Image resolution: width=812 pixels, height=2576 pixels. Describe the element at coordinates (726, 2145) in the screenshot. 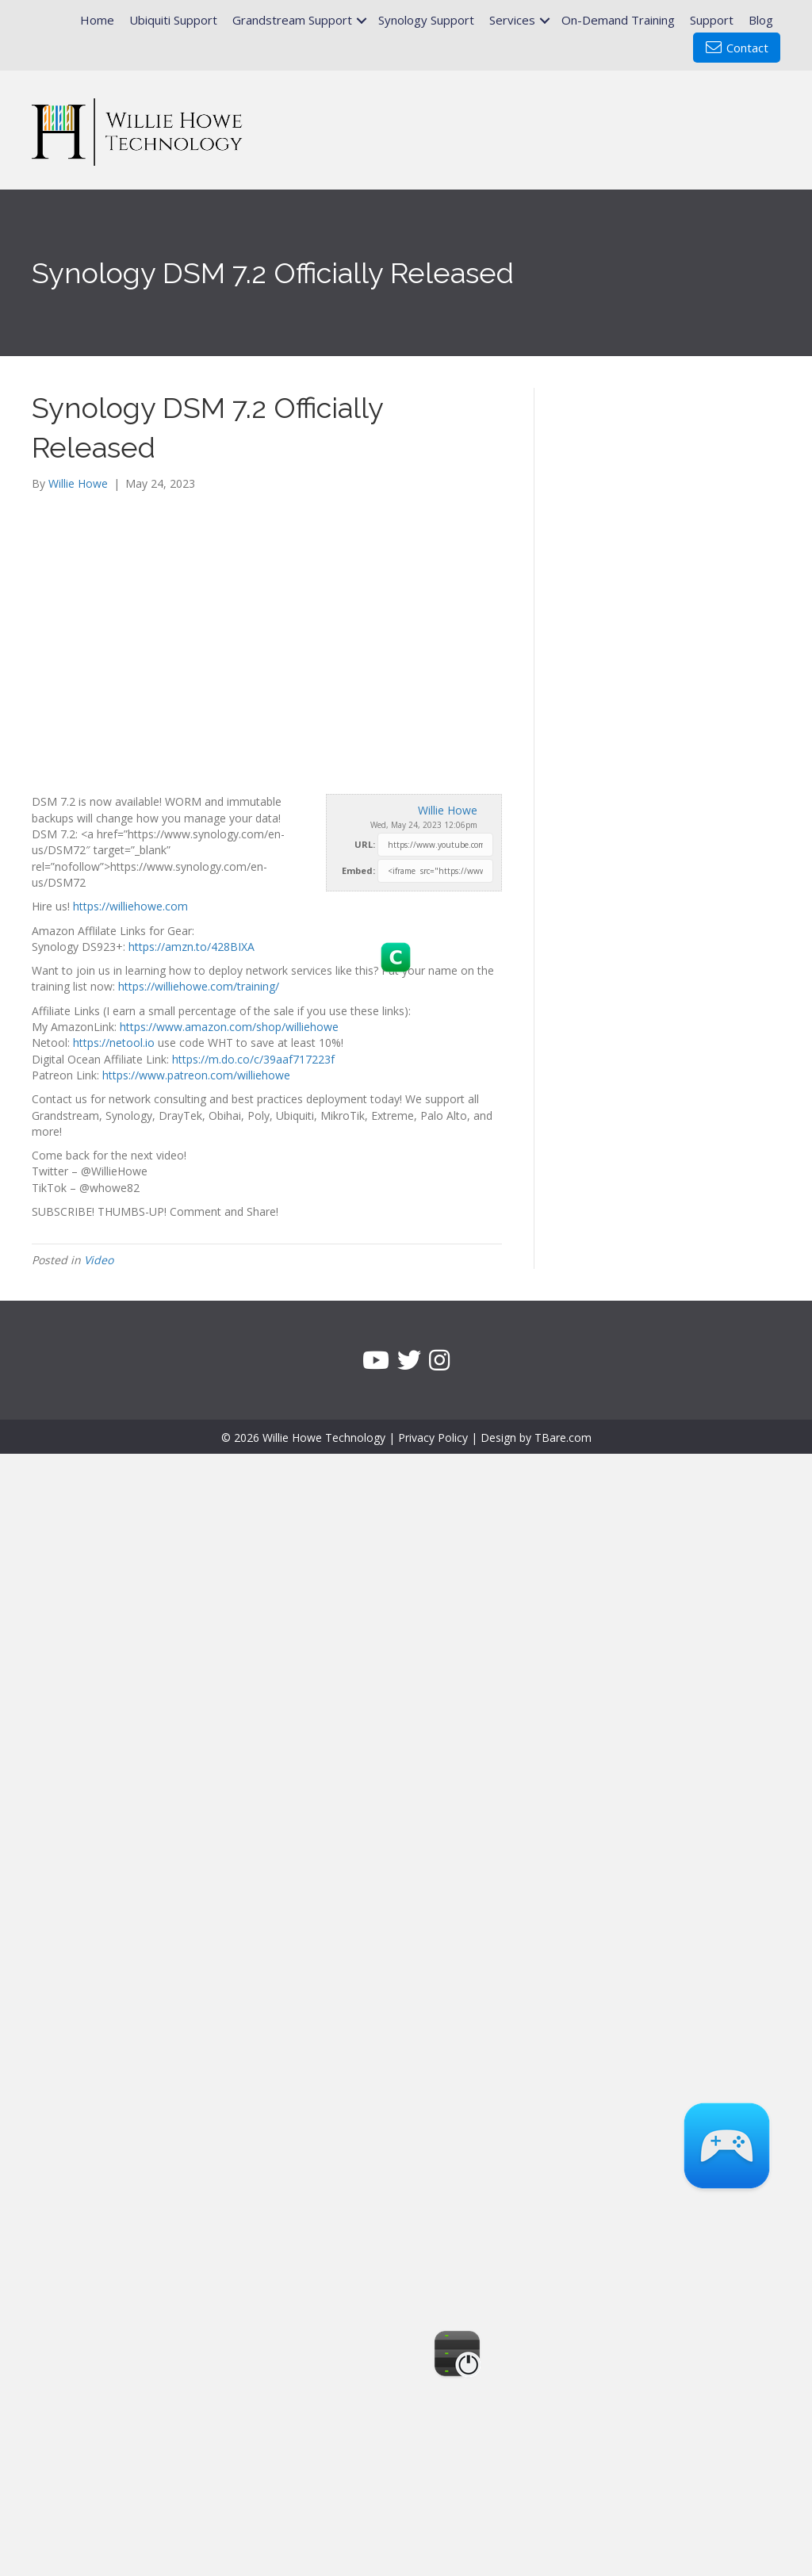

I see `open pcsx playstation emulator` at that location.